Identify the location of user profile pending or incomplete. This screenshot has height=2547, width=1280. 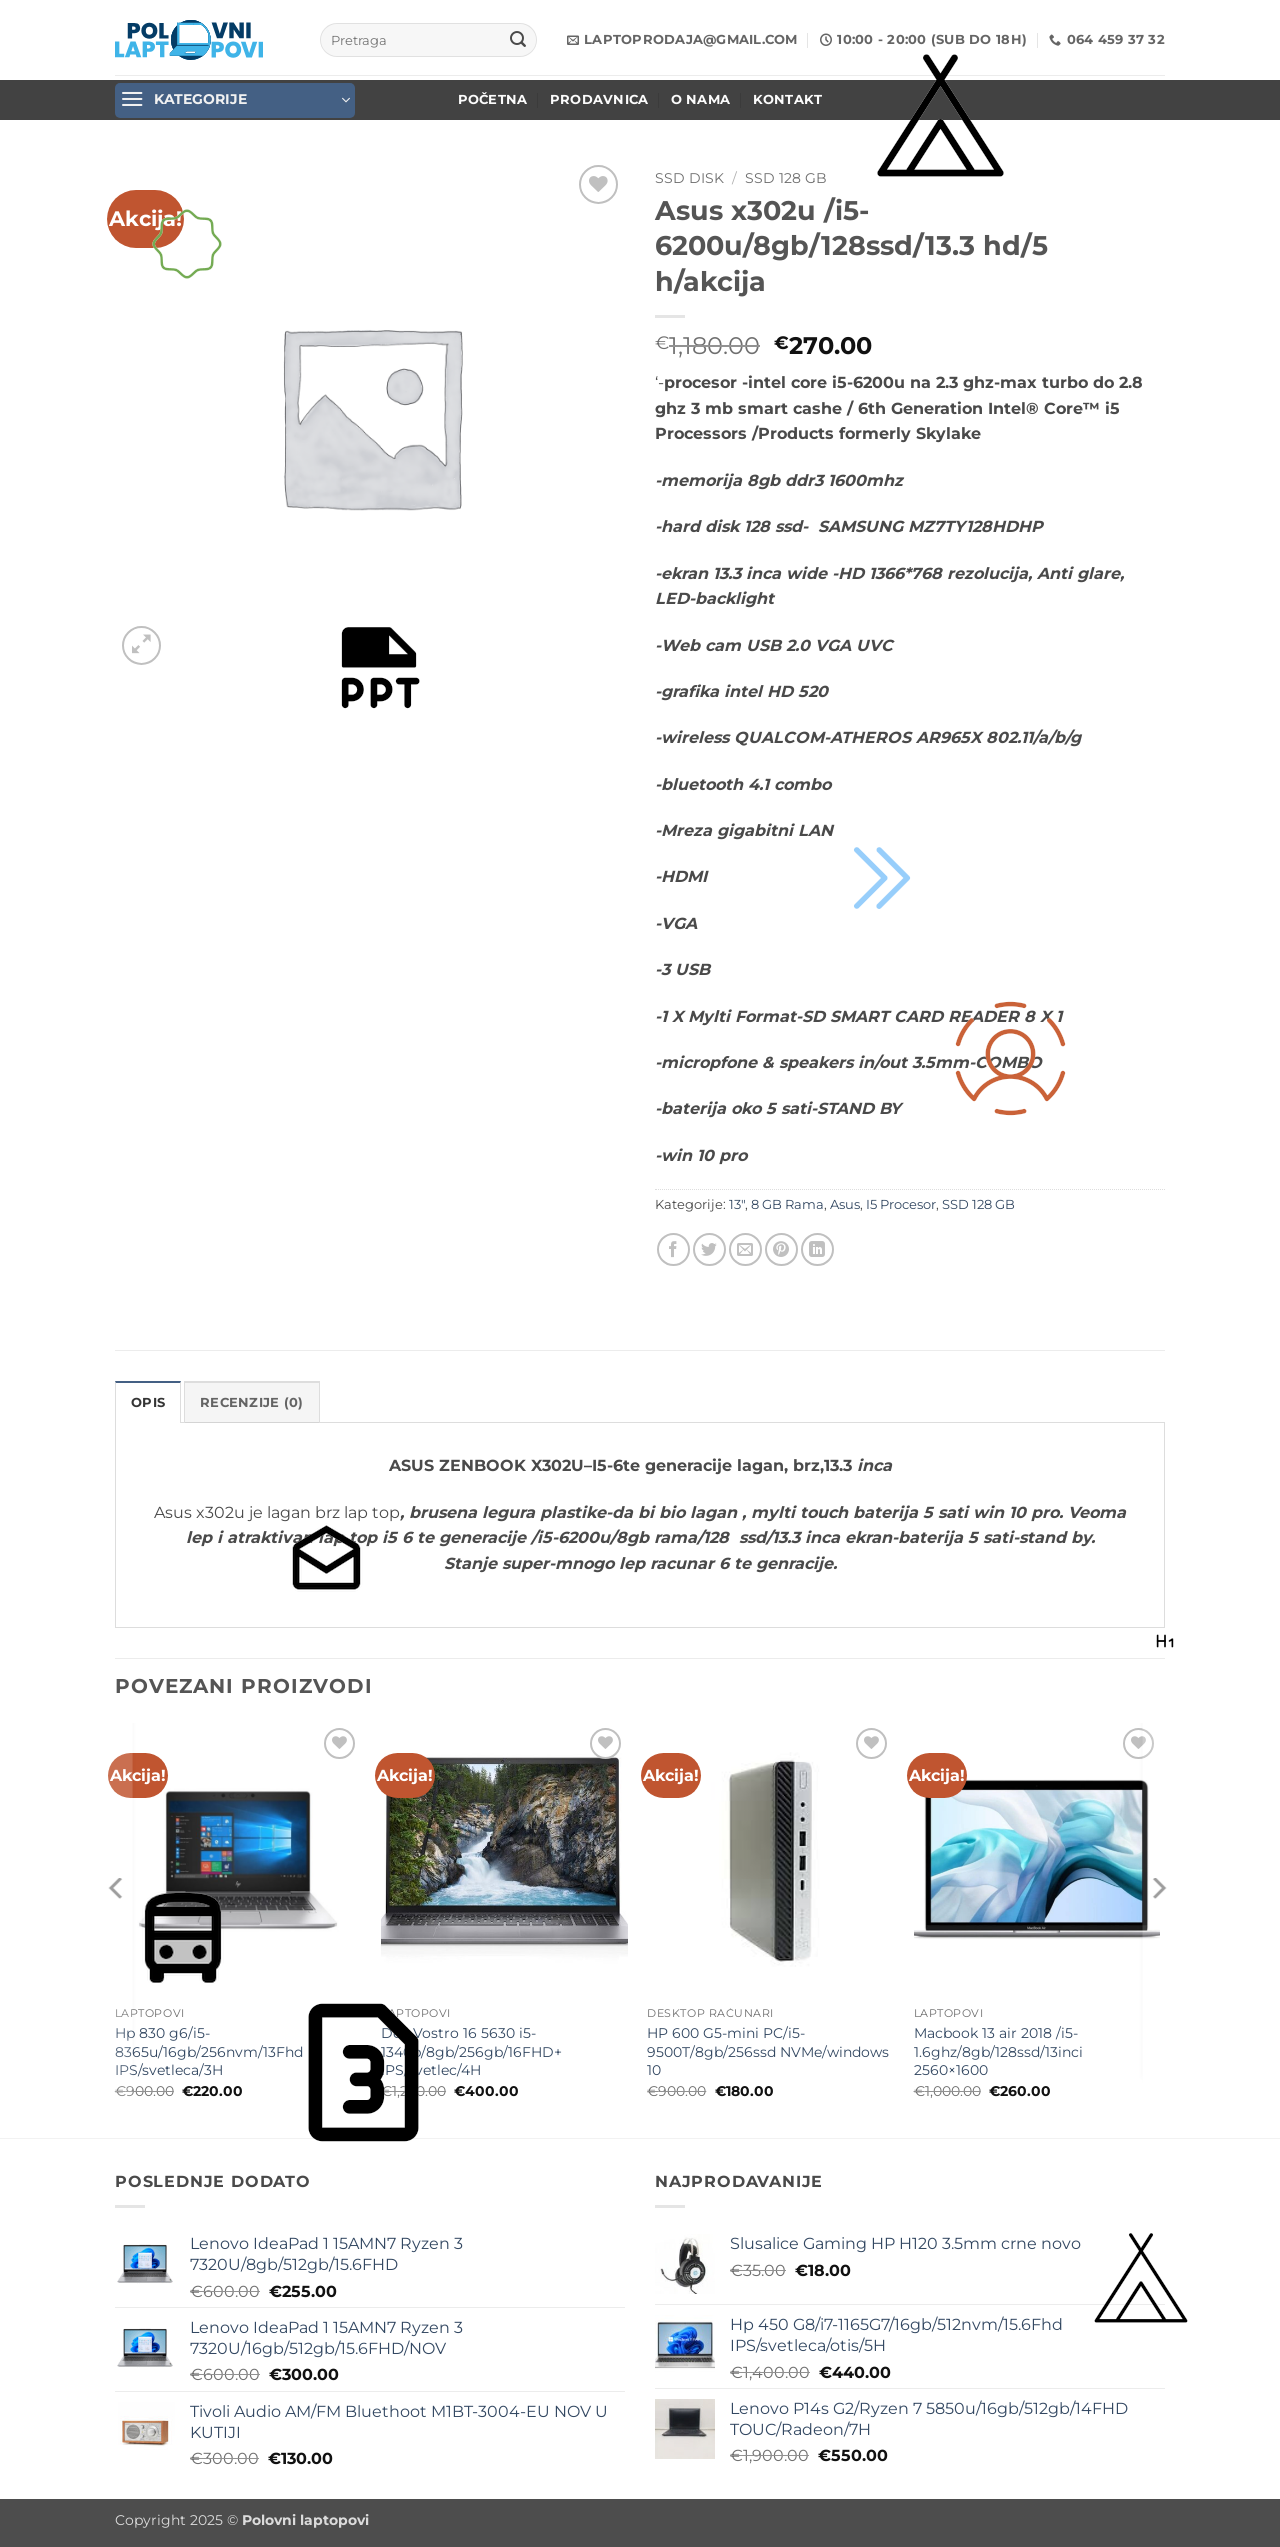
(1010, 1058).